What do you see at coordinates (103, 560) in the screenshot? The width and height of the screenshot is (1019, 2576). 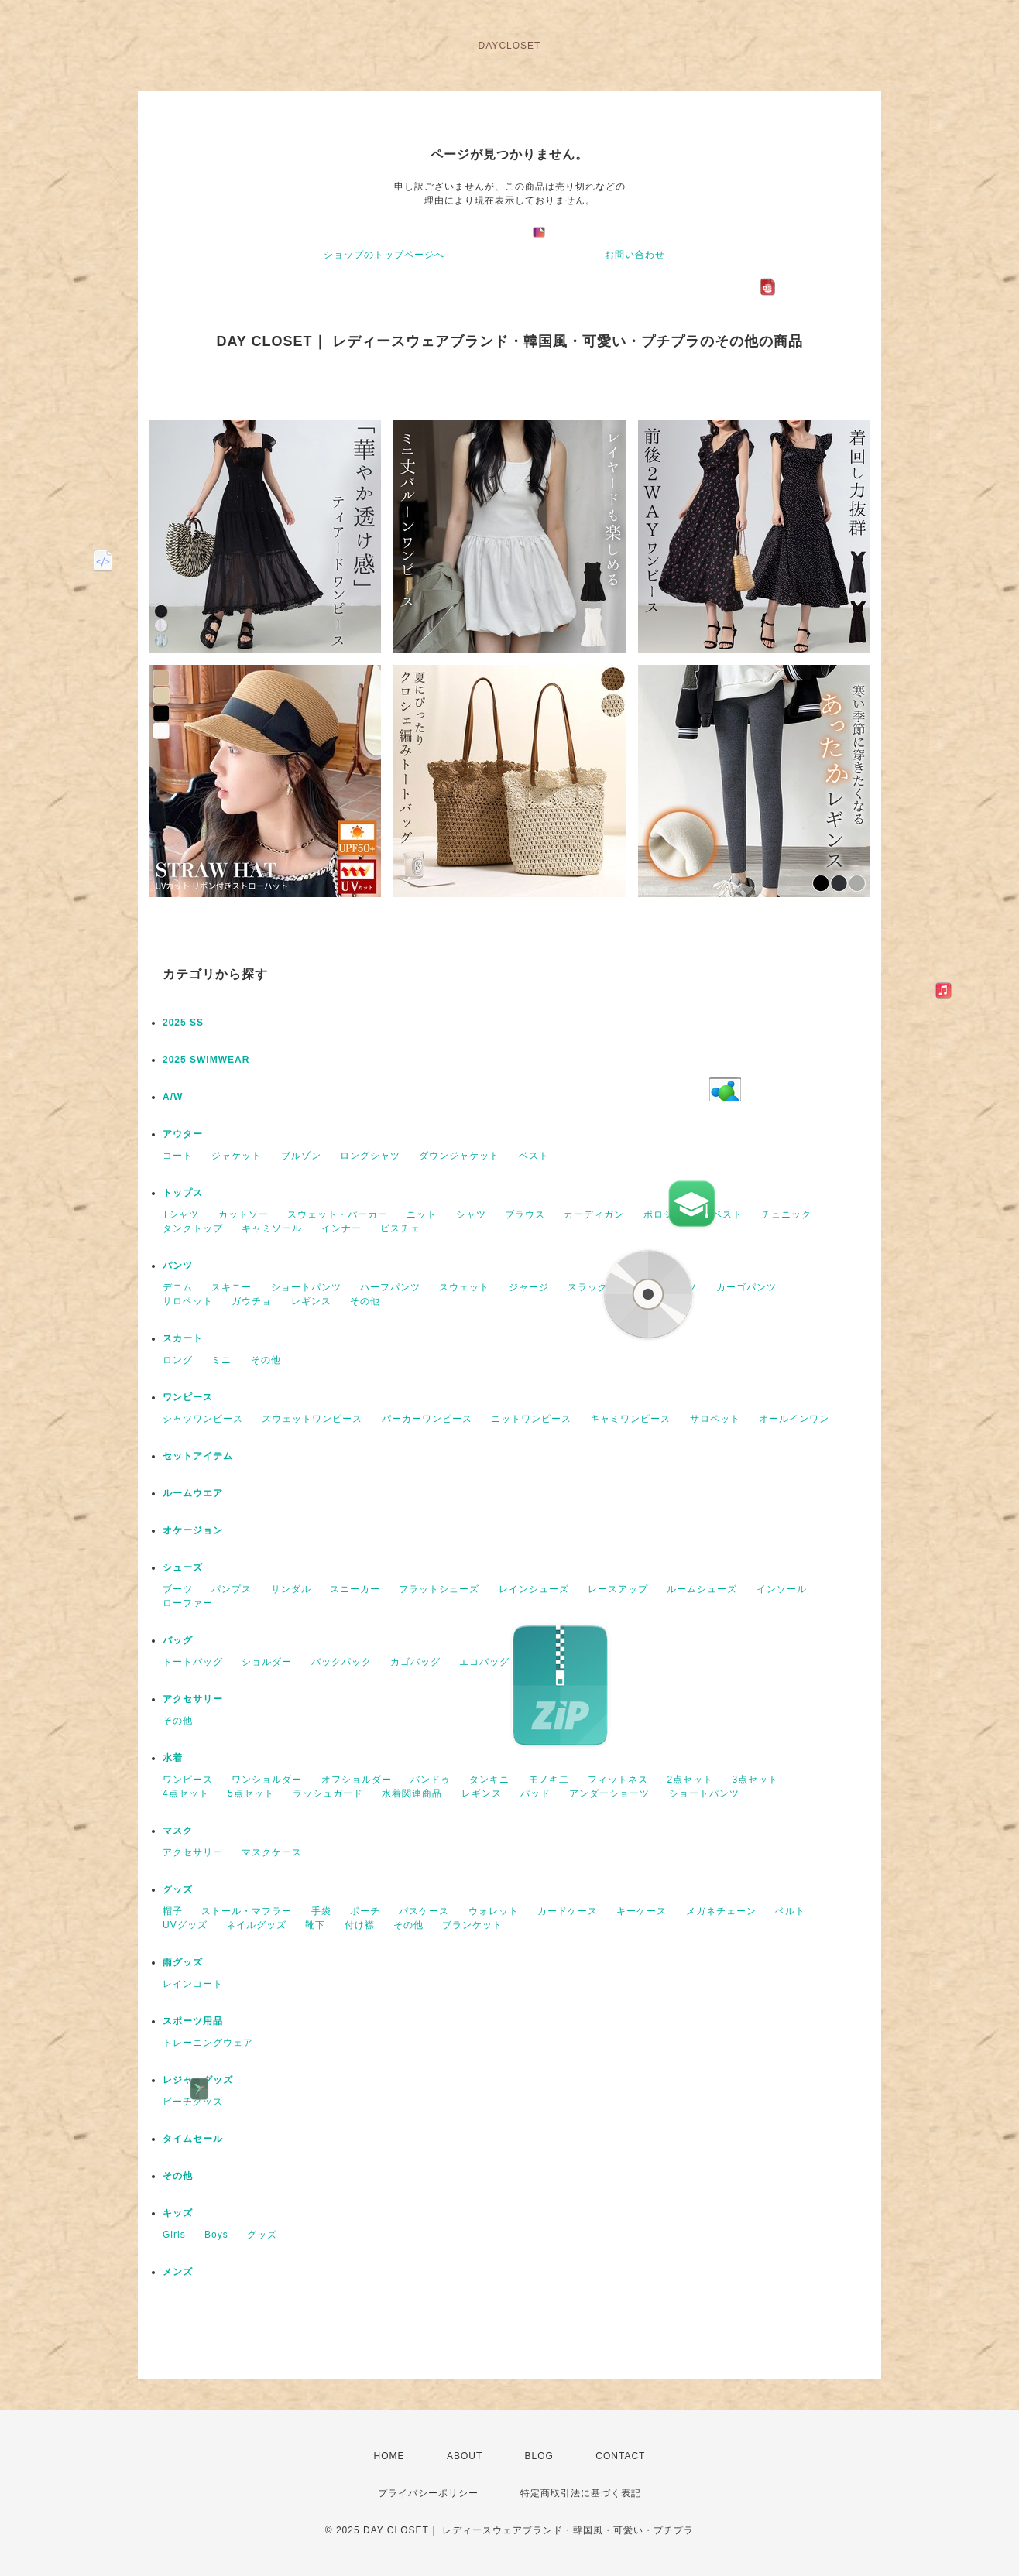 I see `an HTML or web document file` at bounding box center [103, 560].